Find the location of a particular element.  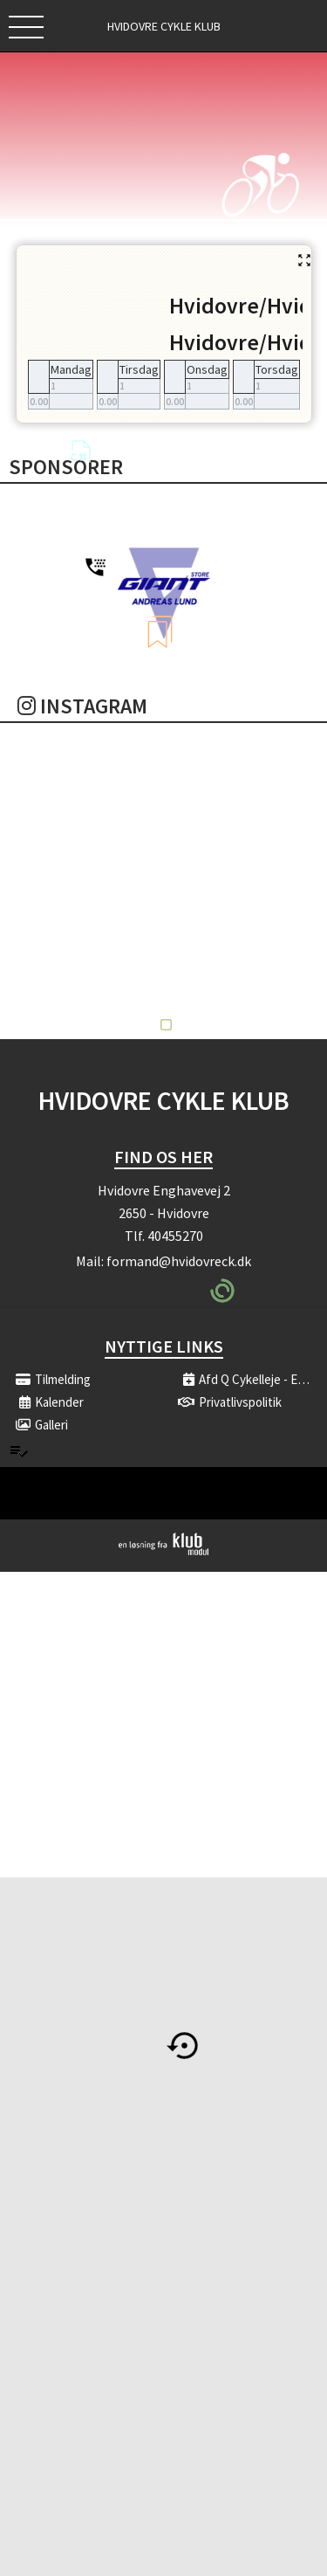

restore settings to a previous backup is located at coordinates (184, 2045).